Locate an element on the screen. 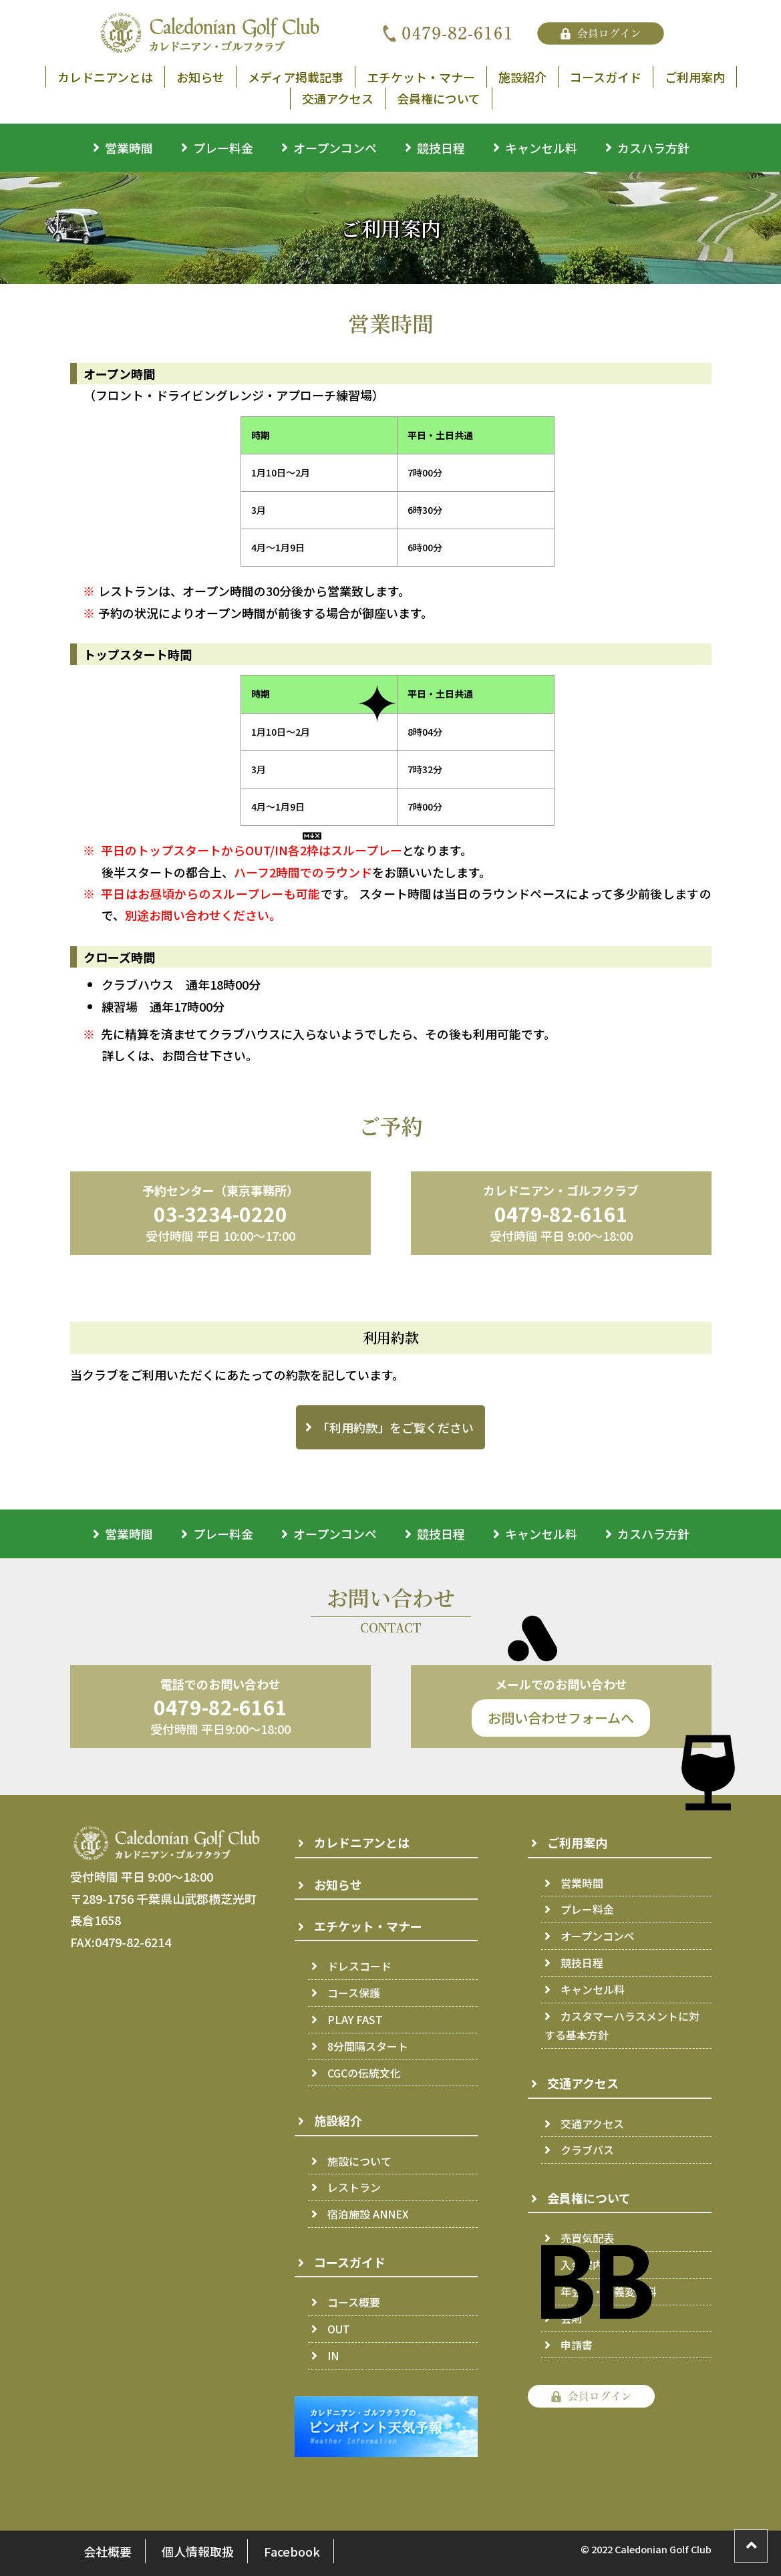  open the BookBub app is located at coordinates (597, 2282).